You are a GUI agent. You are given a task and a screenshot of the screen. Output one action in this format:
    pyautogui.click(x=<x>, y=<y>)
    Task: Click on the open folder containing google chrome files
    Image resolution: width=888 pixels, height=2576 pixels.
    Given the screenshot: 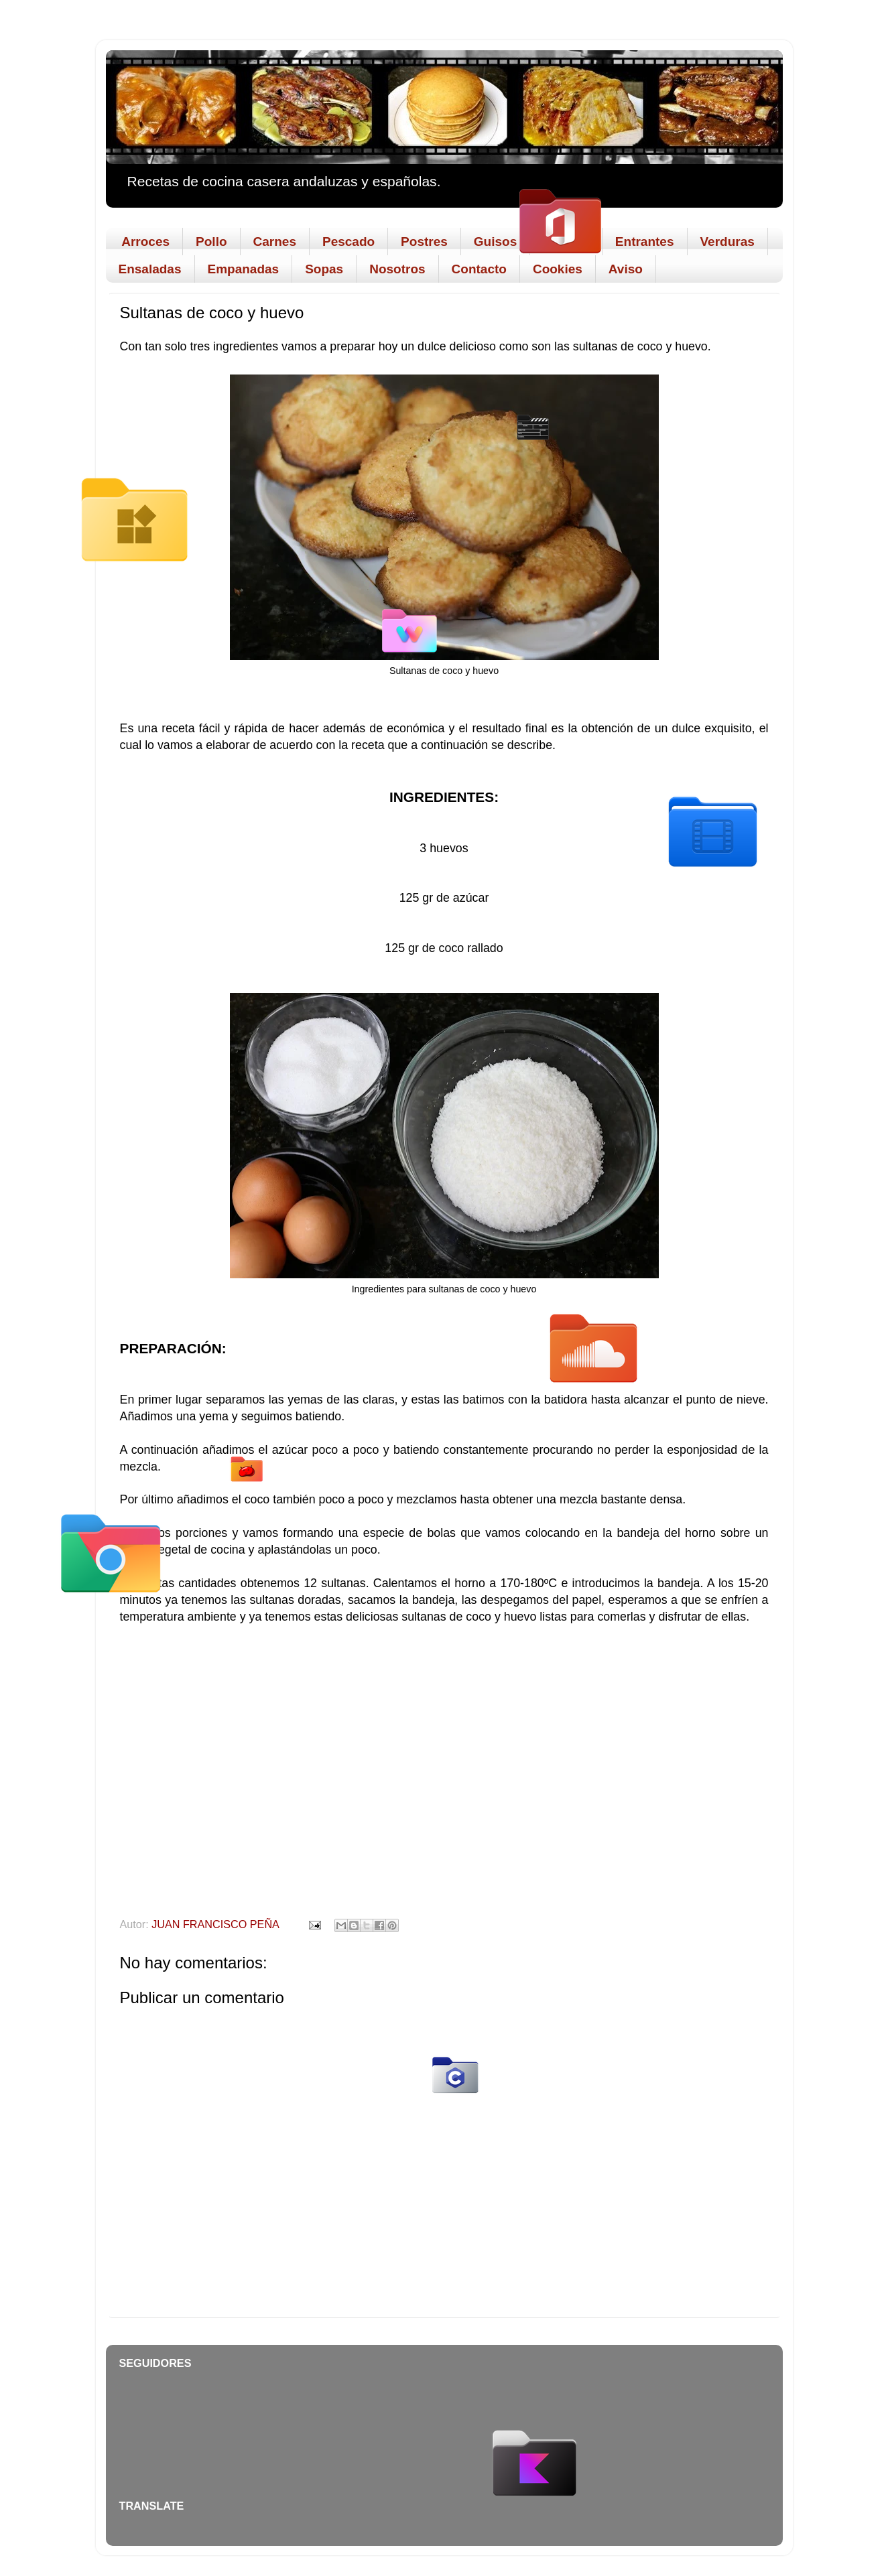 What is the action you would take?
    pyautogui.click(x=110, y=1556)
    